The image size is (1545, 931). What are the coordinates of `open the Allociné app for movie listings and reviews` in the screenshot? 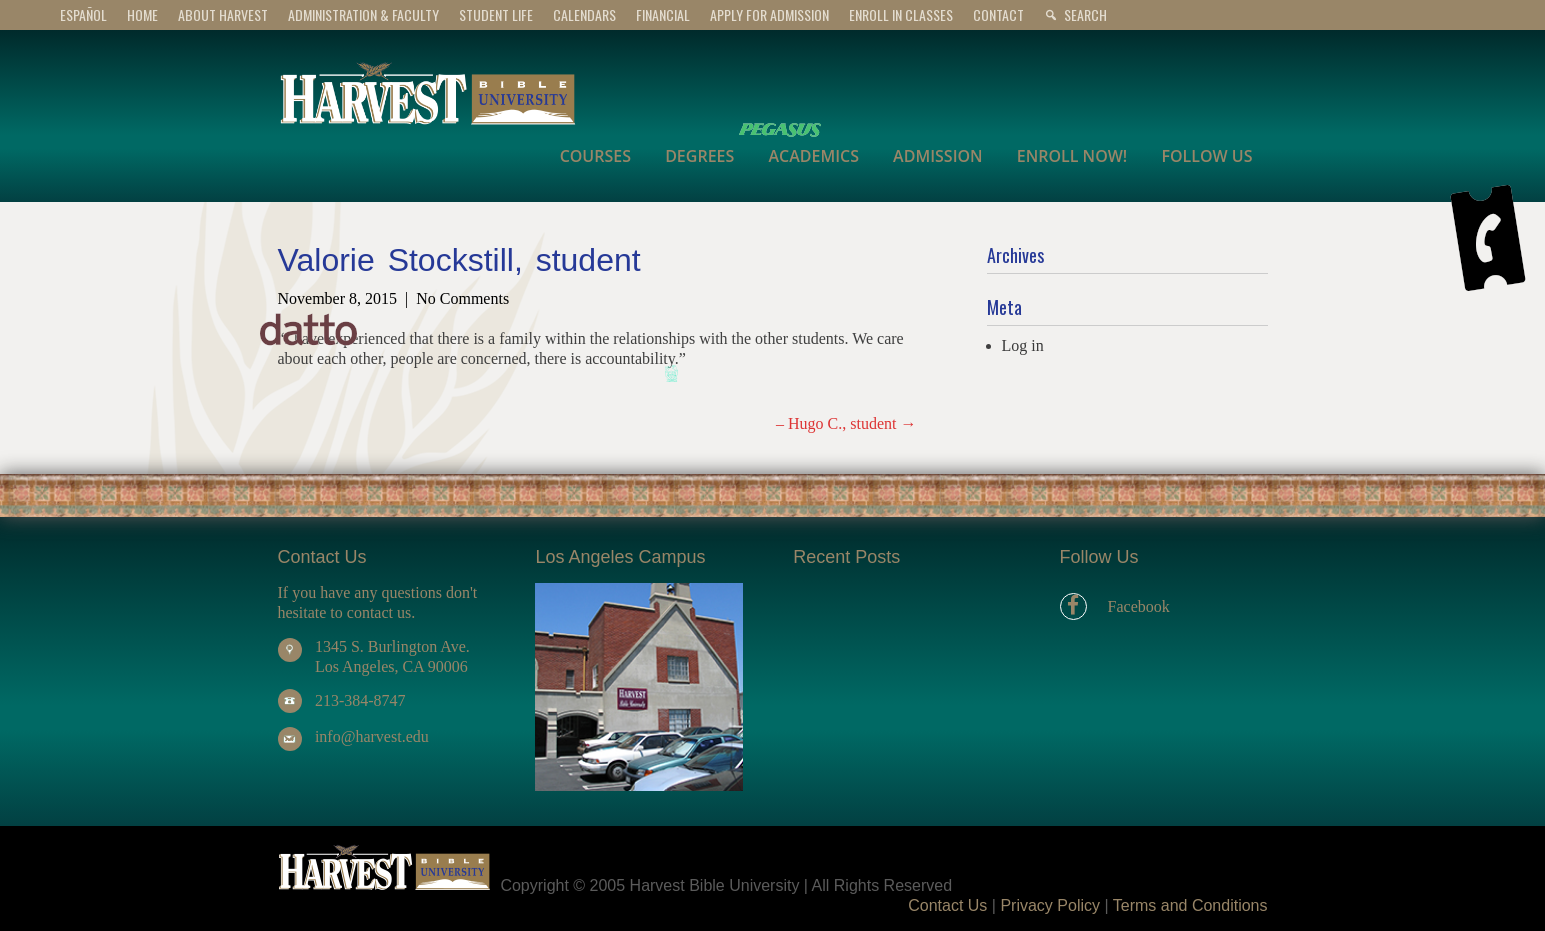 It's located at (1488, 238).